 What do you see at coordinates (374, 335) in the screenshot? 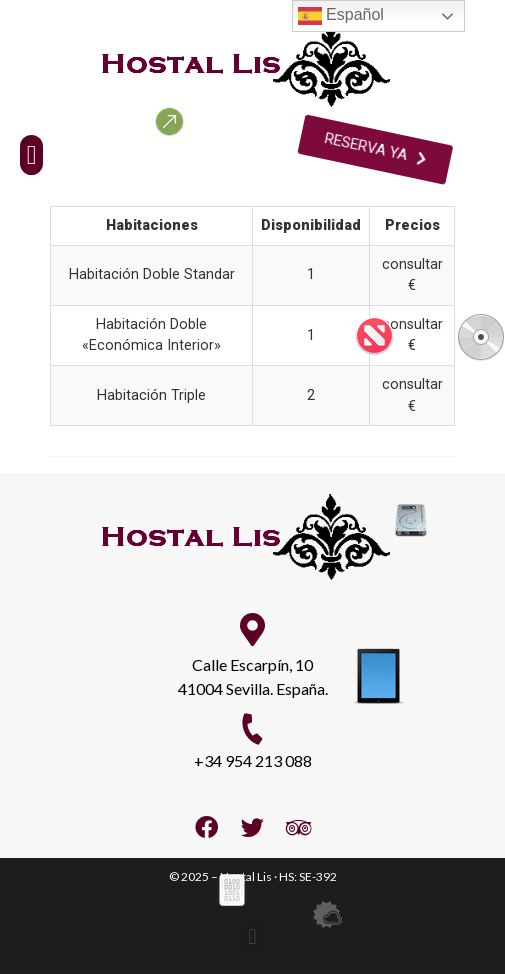
I see `open Apple News preferences` at bounding box center [374, 335].